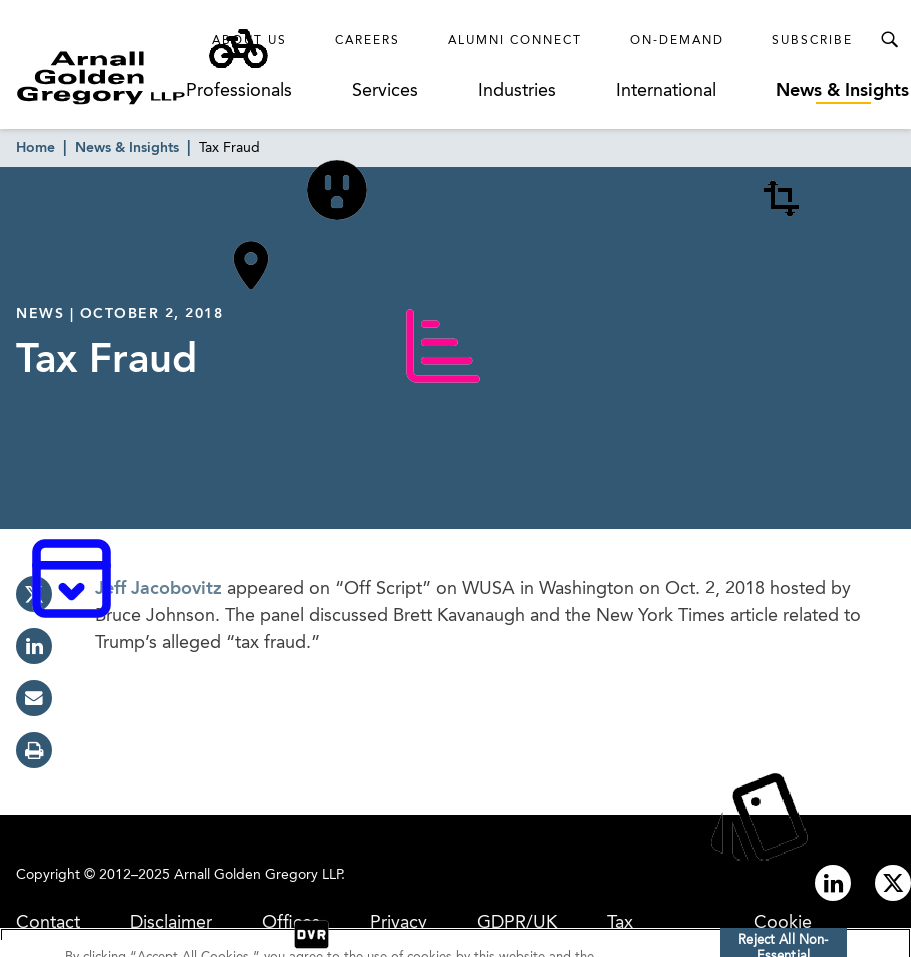 The height and width of the screenshot is (957, 911). I want to click on view growth analytics or statistics, so click(443, 346).